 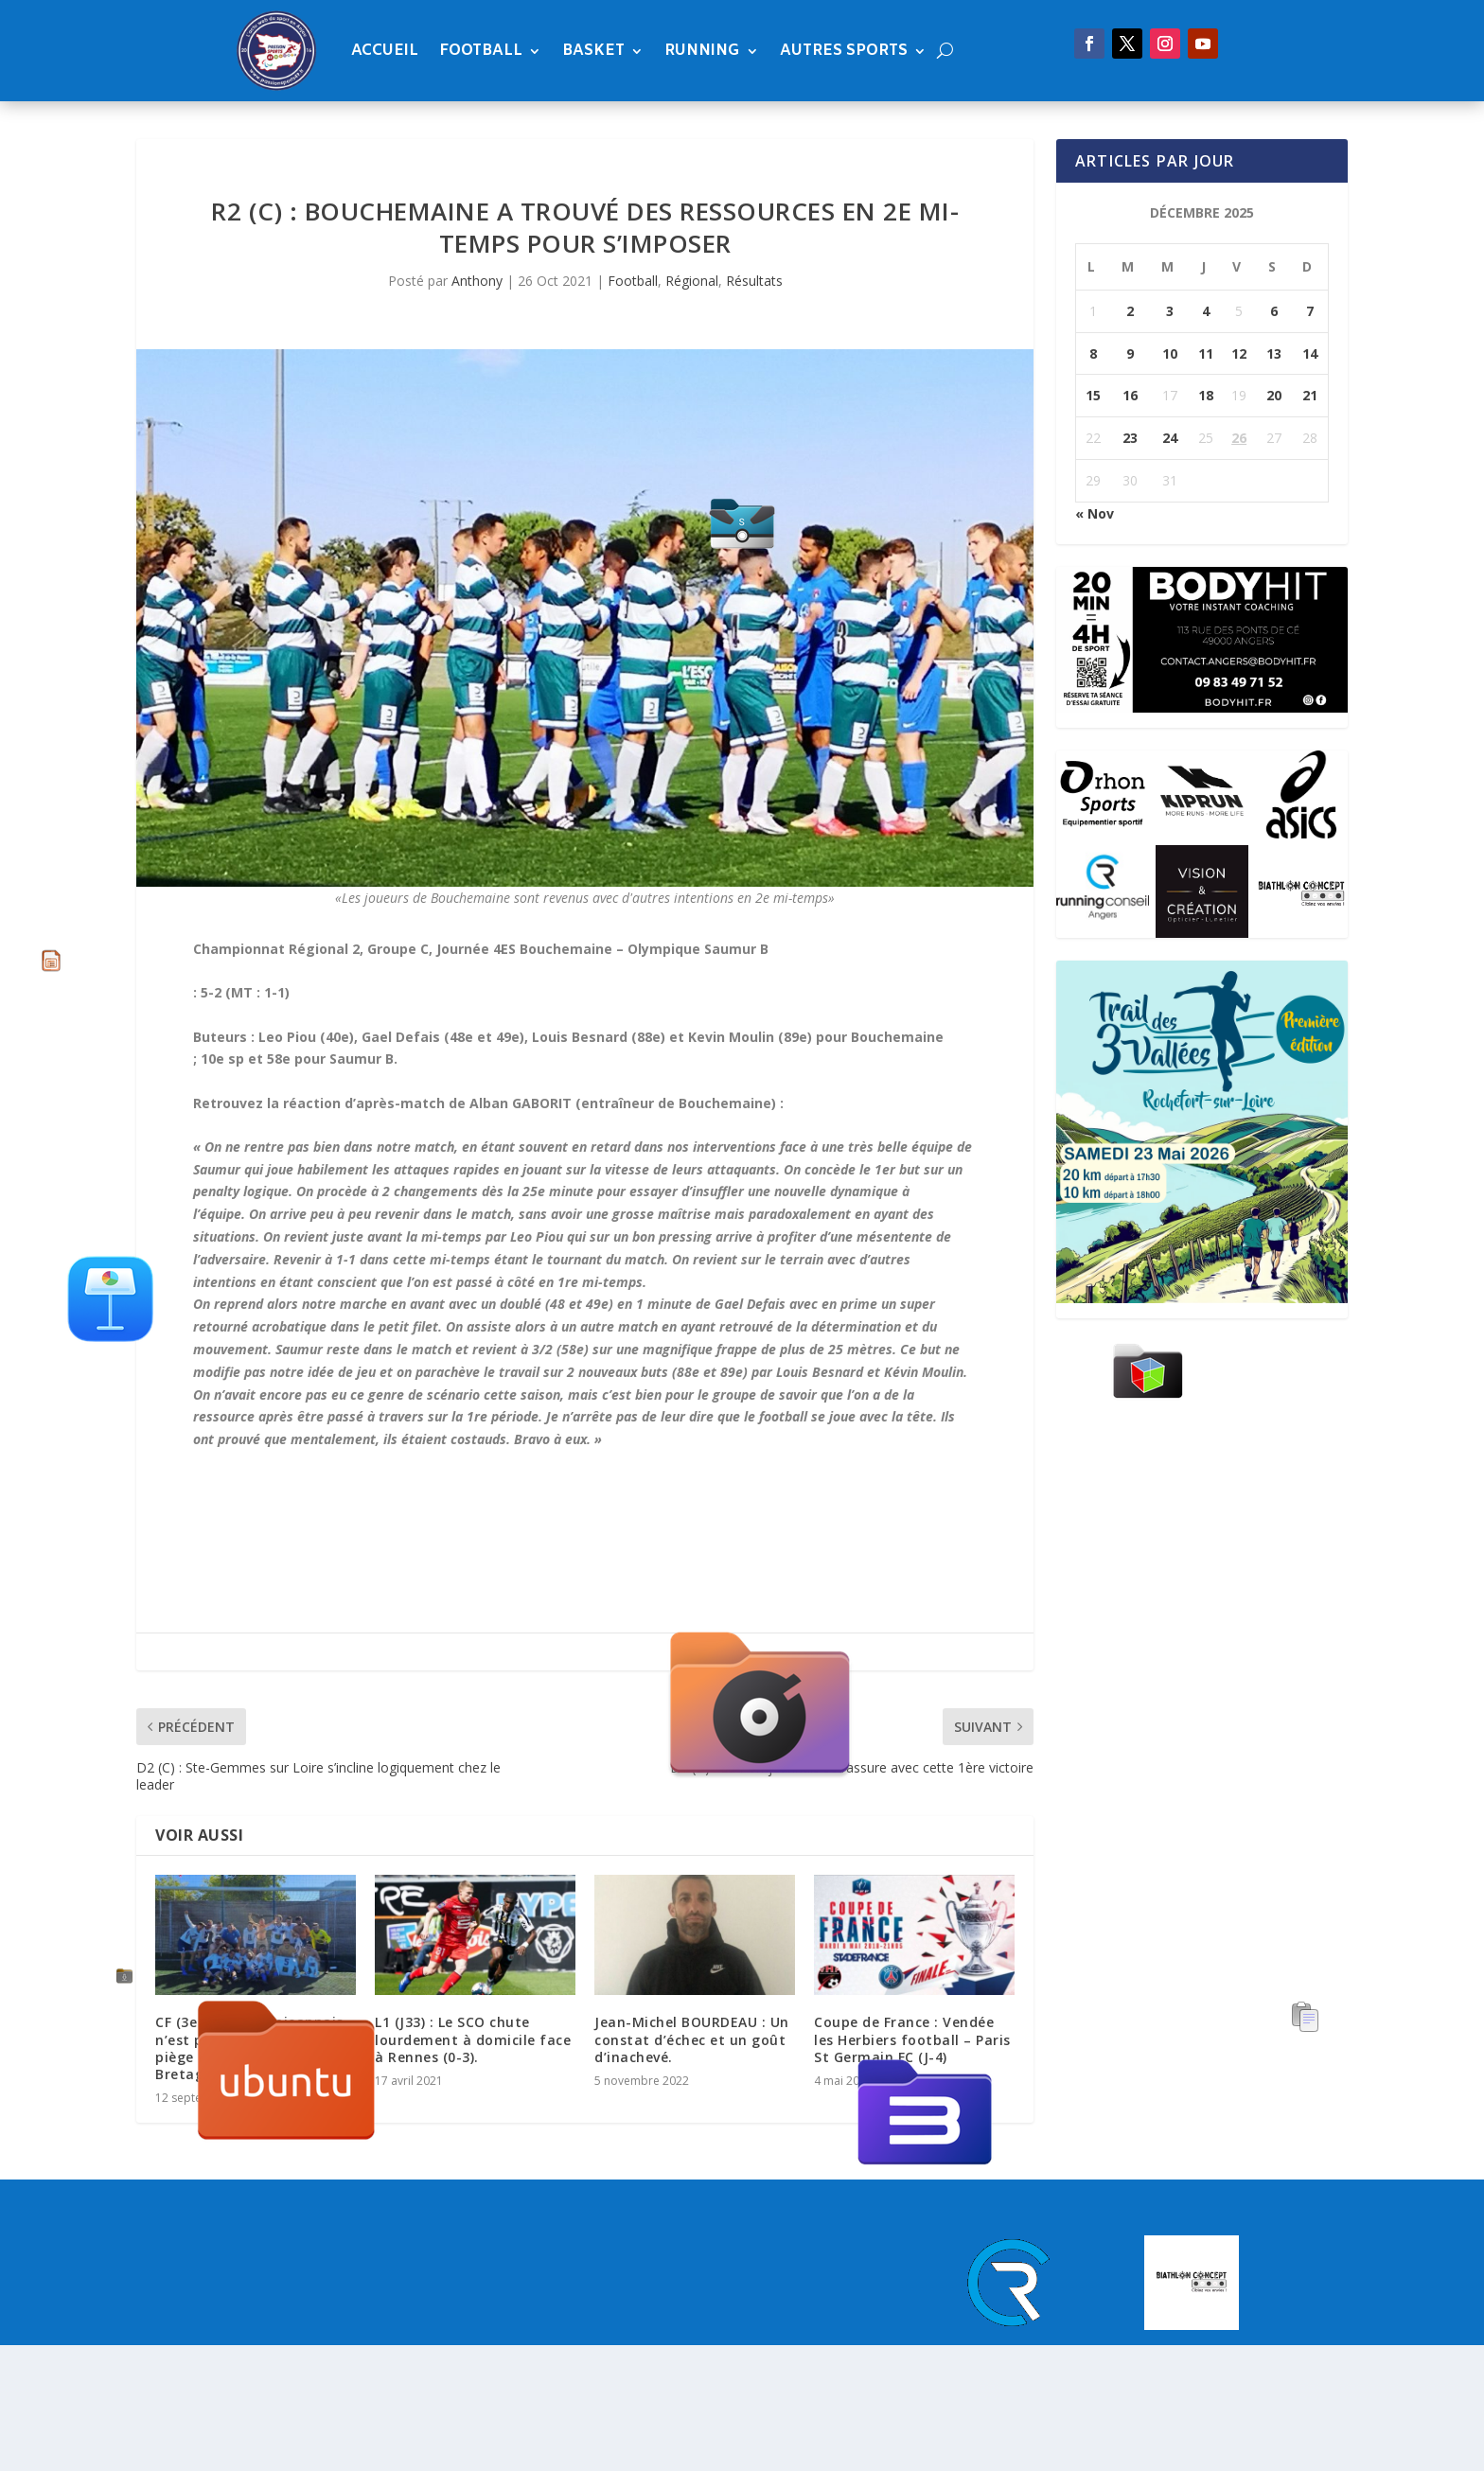 What do you see at coordinates (124, 1975) in the screenshot?
I see `access your downloads folder` at bounding box center [124, 1975].